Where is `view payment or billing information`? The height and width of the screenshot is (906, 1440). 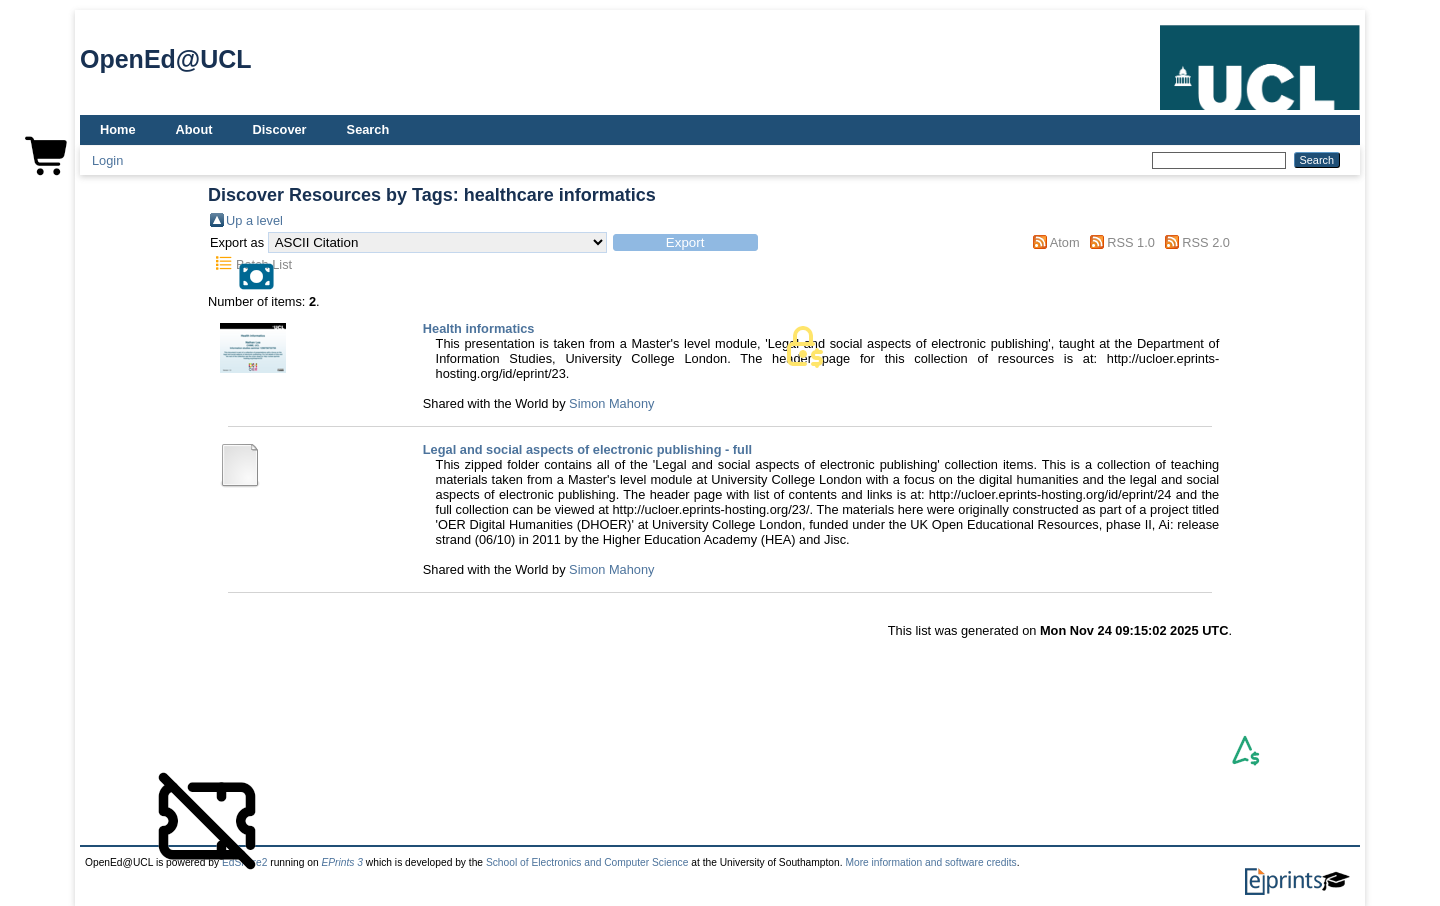
view payment or billing information is located at coordinates (256, 276).